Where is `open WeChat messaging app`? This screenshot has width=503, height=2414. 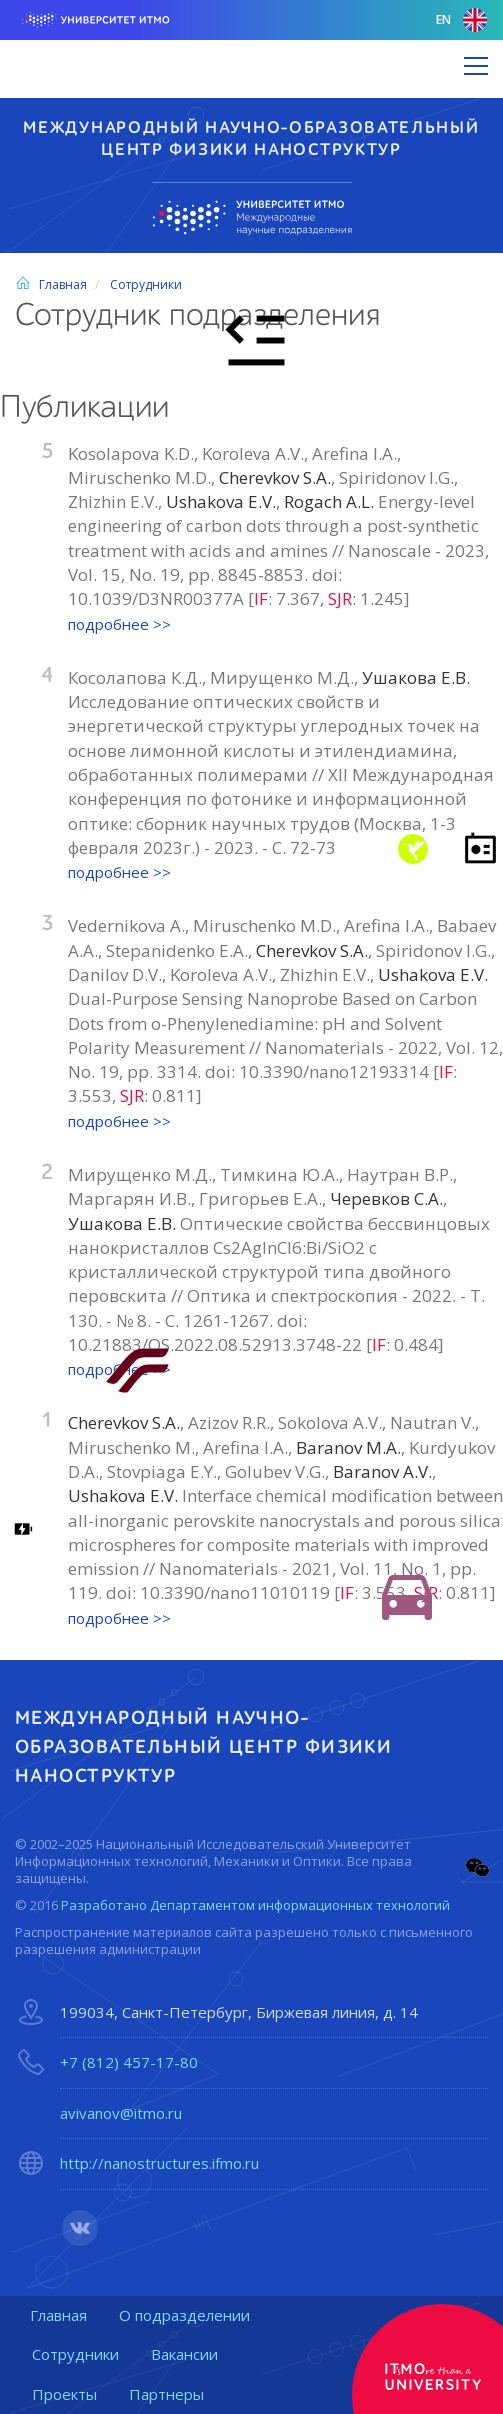
open WeChat messaging app is located at coordinates (477, 1867).